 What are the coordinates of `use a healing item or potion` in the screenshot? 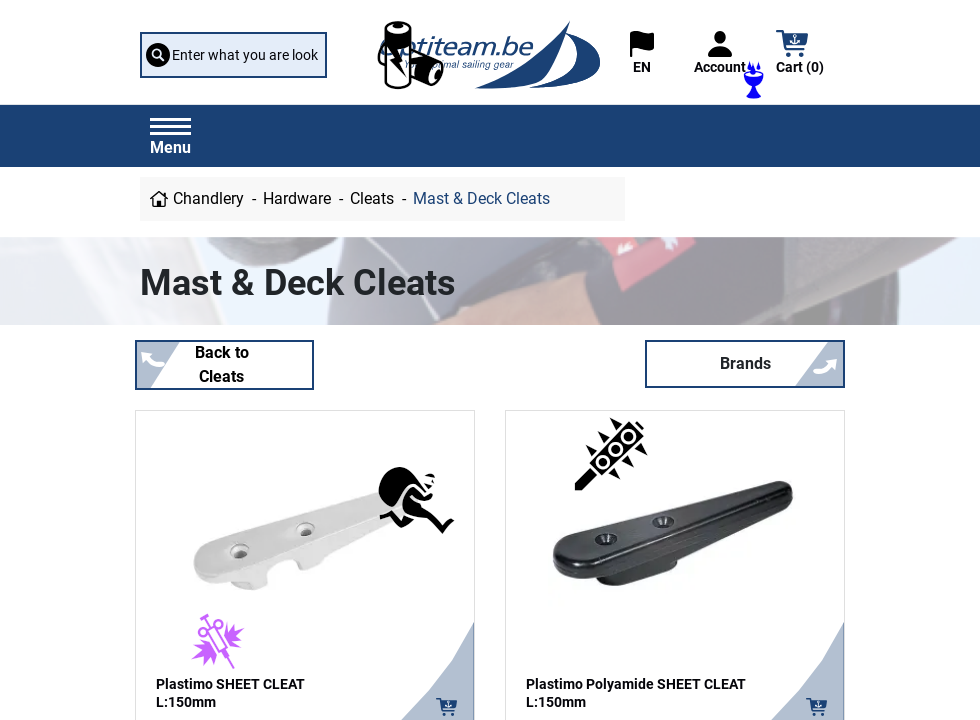 It's located at (217, 641).